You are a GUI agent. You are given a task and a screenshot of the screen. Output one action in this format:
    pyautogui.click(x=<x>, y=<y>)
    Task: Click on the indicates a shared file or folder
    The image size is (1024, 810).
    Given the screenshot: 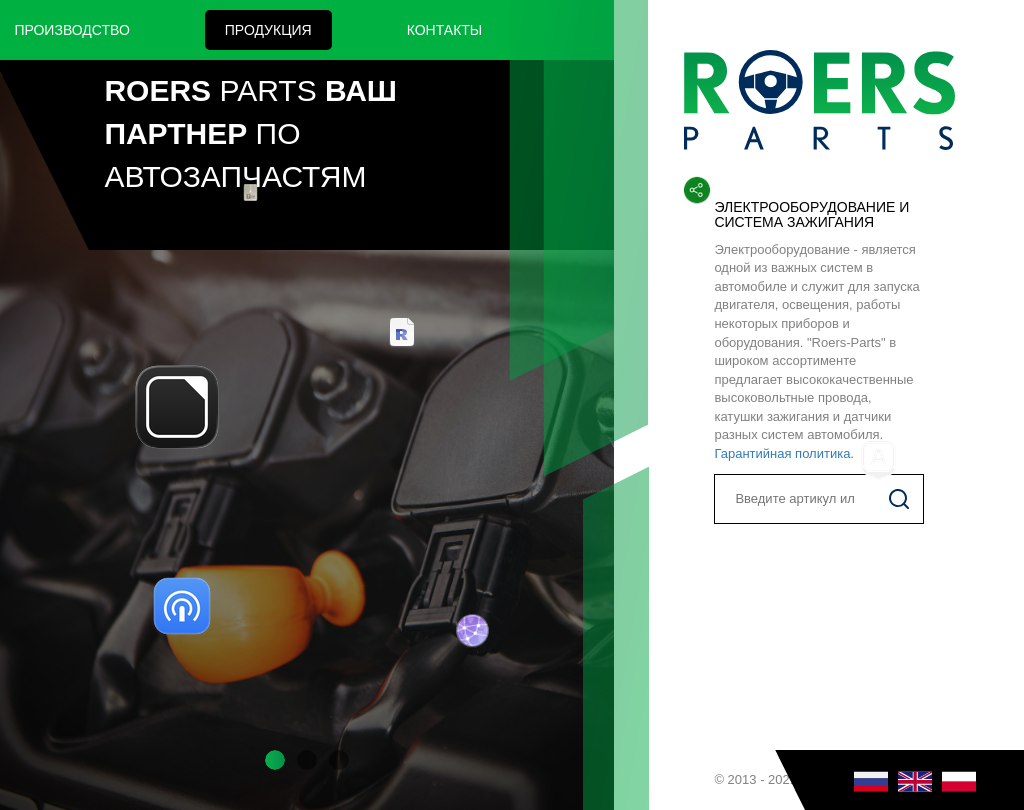 What is the action you would take?
    pyautogui.click(x=697, y=190)
    